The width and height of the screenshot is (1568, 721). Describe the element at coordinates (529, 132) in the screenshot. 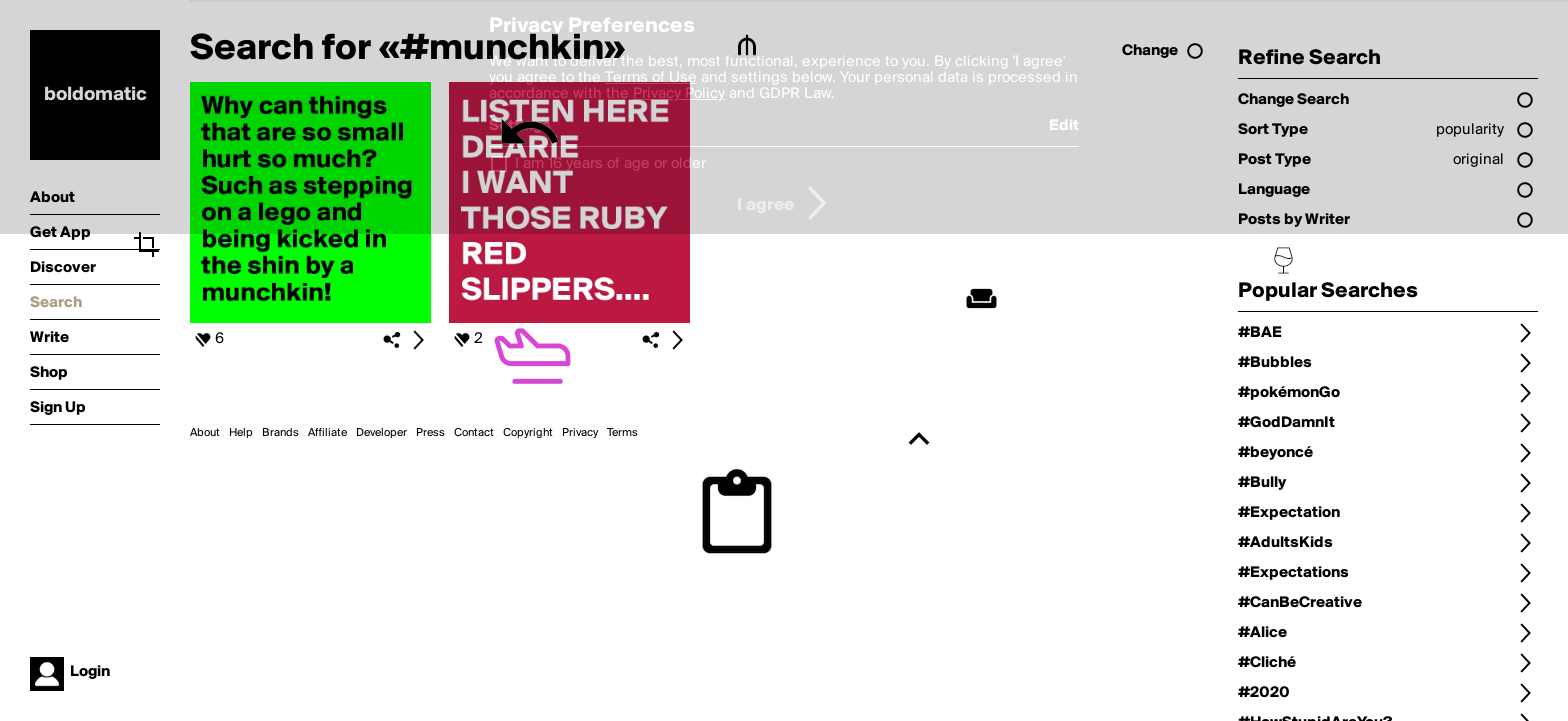

I see `undo the last action` at that location.